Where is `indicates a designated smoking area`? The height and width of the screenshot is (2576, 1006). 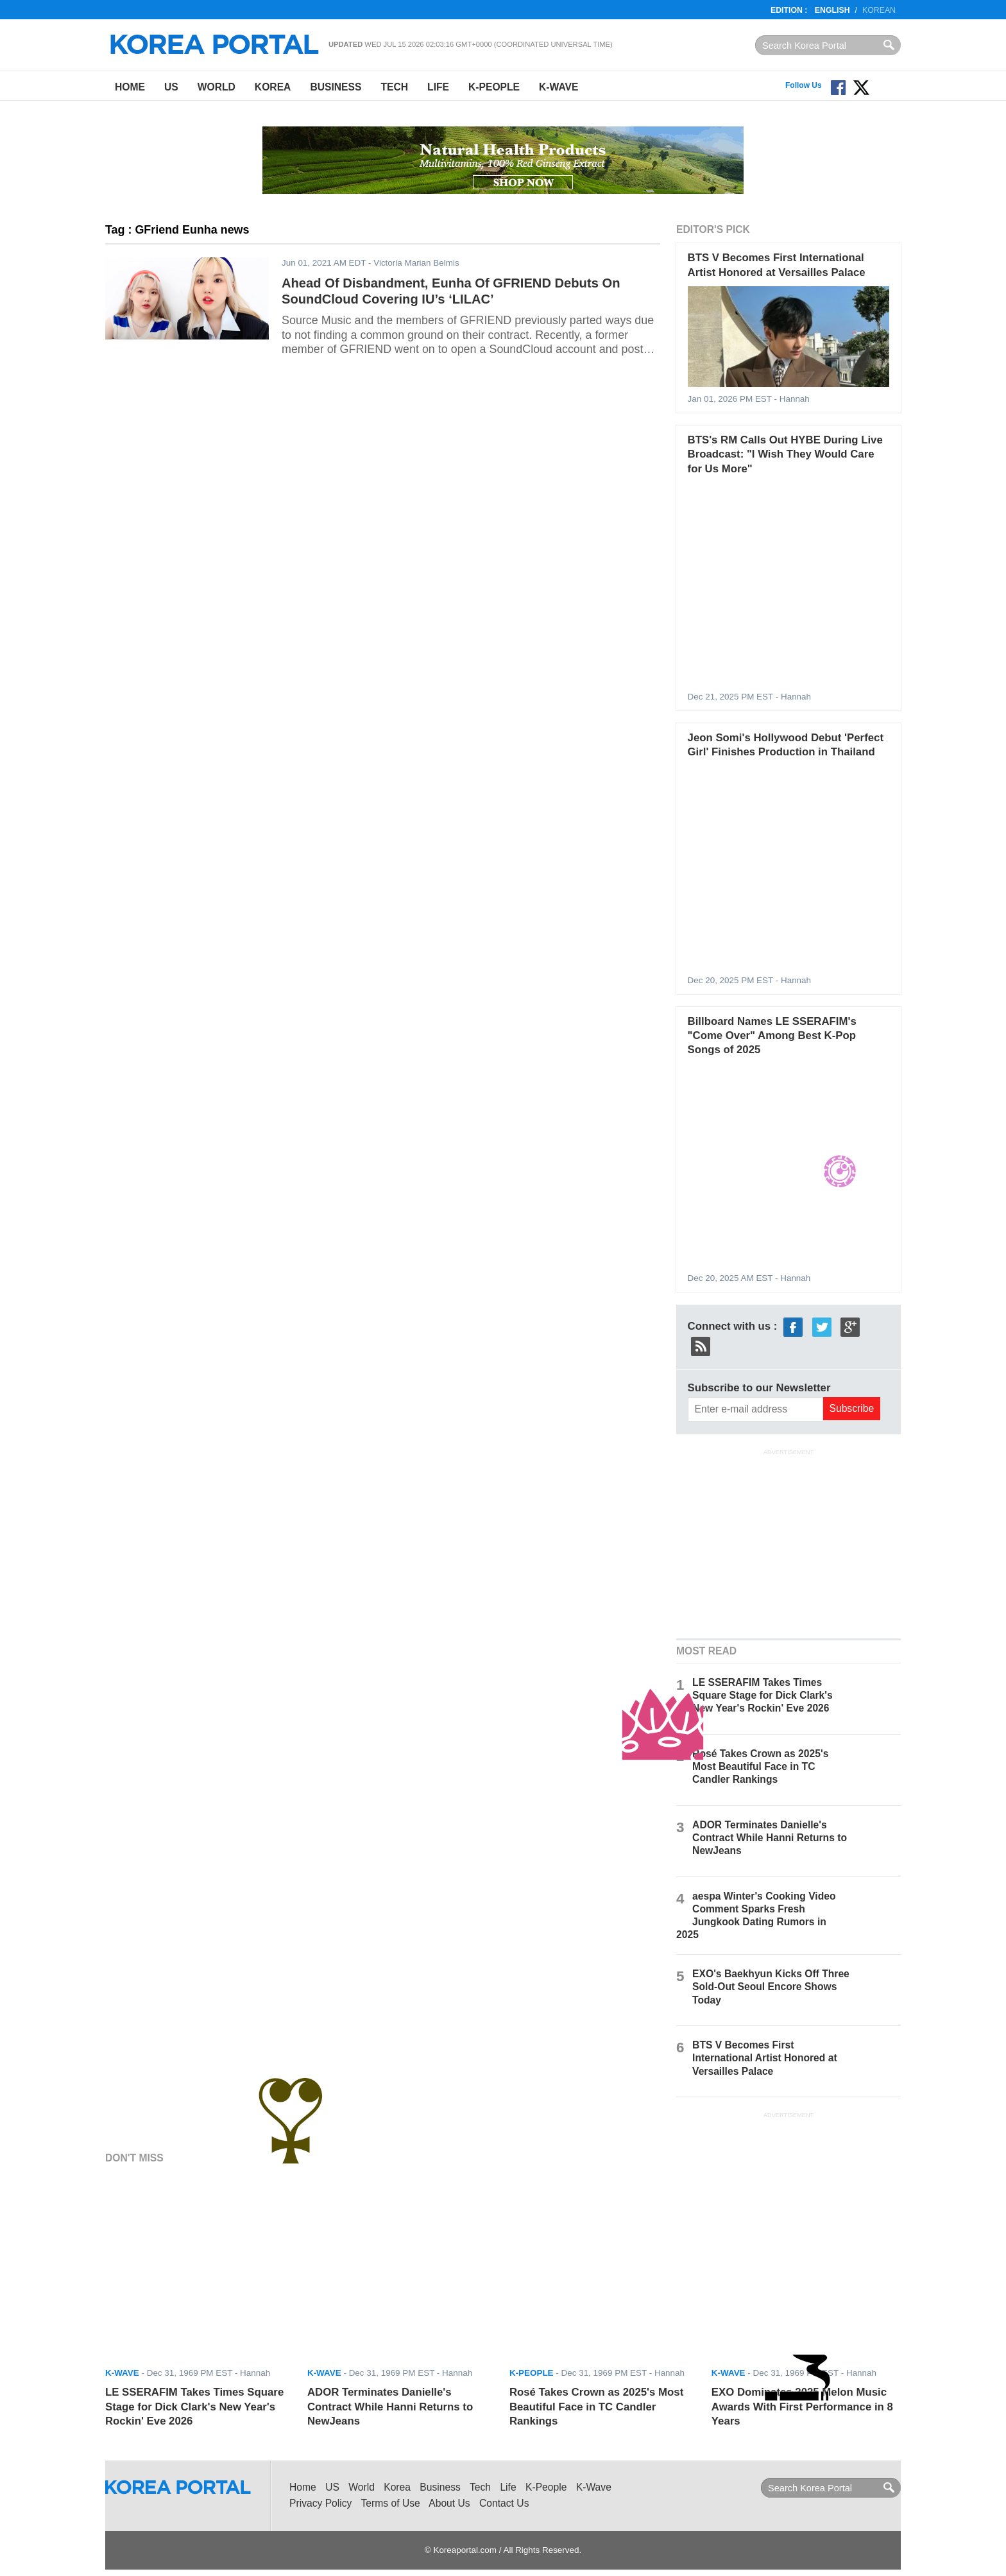
indicates a designated smoking area is located at coordinates (797, 2386).